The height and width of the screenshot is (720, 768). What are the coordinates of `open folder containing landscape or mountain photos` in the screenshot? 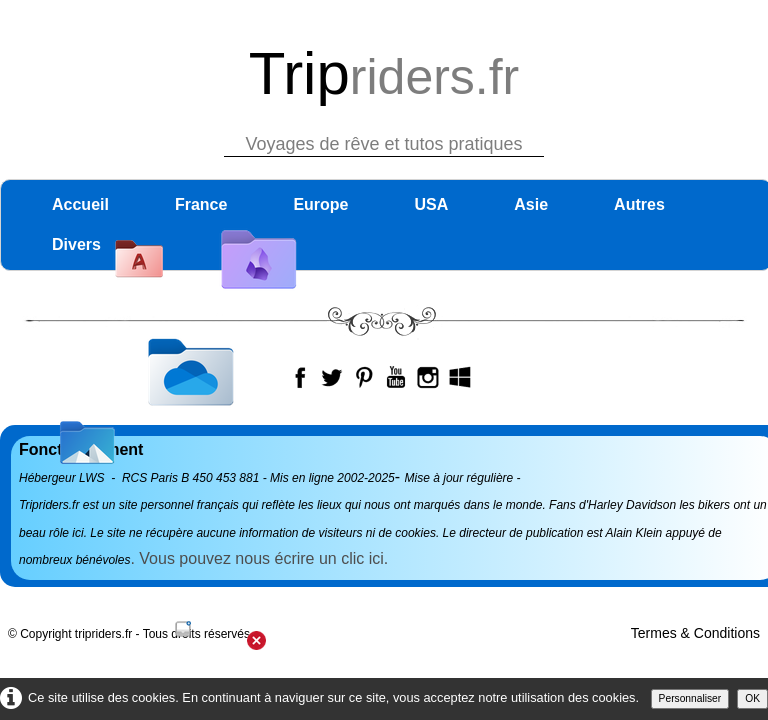 It's located at (87, 444).